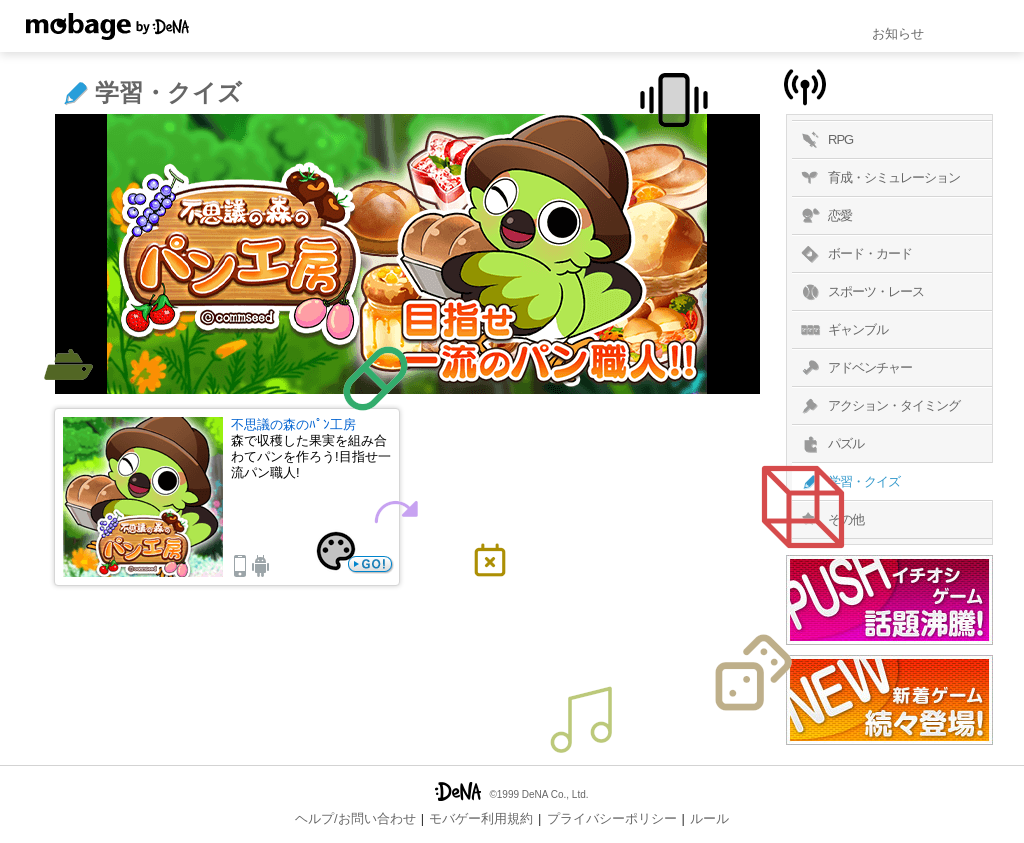 Image resolution: width=1024 pixels, height=843 pixels. What do you see at coordinates (68, 364) in the screenshot?
I see `select ferry as transportation mode` at bounding box center [68, 364].